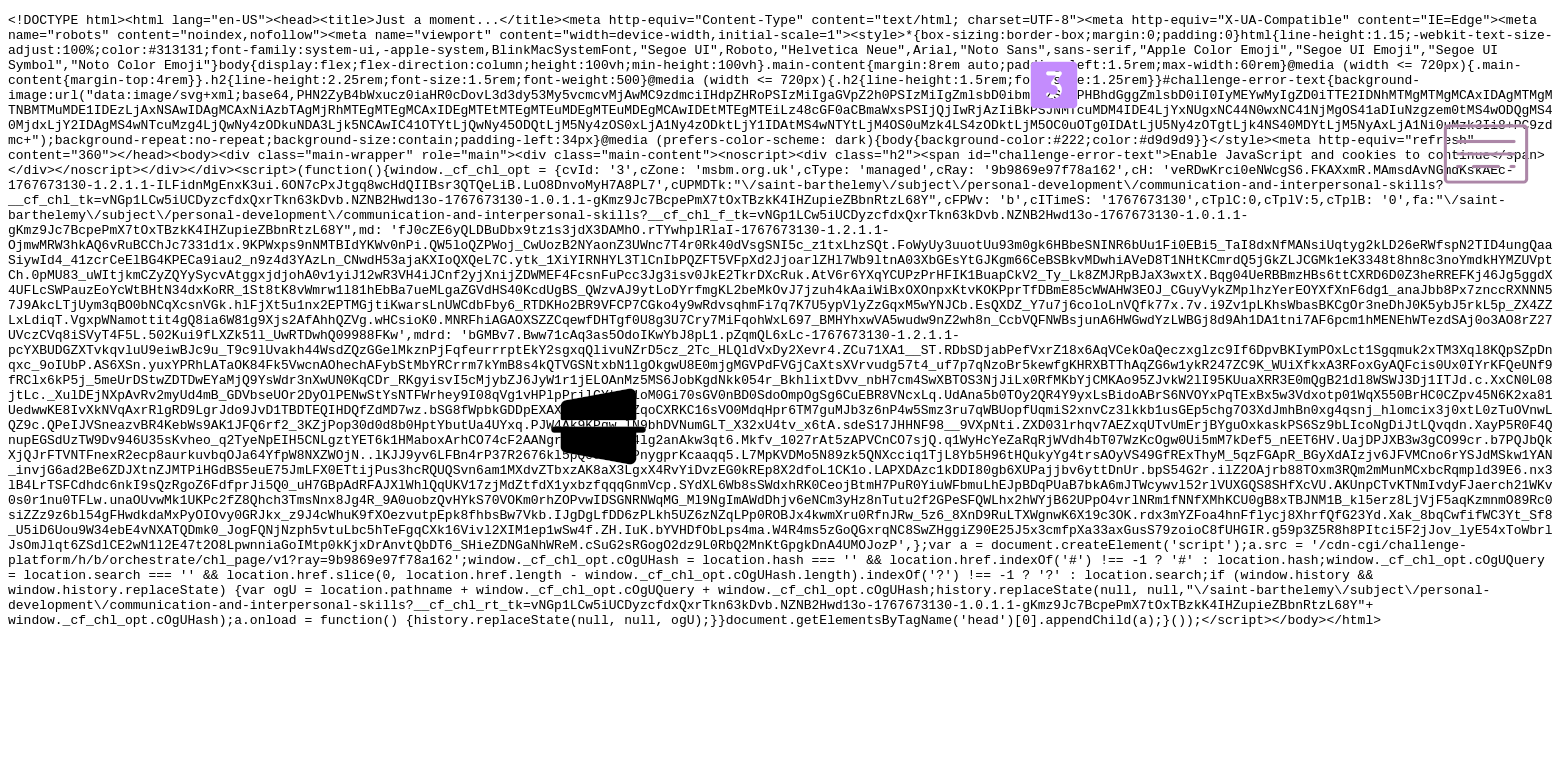 The width and height of the screenshot is (1568, 764). I want to click on select option three from a numbered list, so click(1054, 85).